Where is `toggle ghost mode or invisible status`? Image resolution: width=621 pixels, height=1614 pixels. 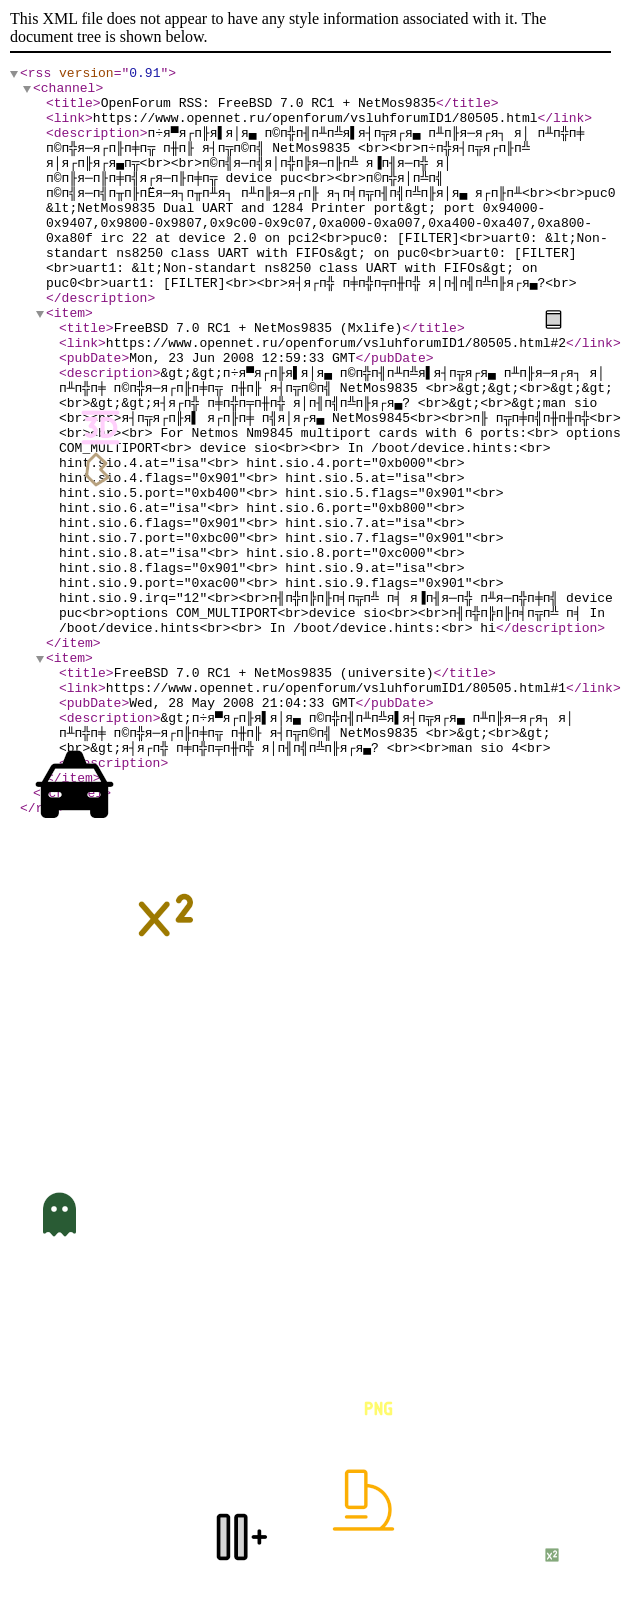
toggle ghost mode or invisible status is located at coordinates (59, 1214).